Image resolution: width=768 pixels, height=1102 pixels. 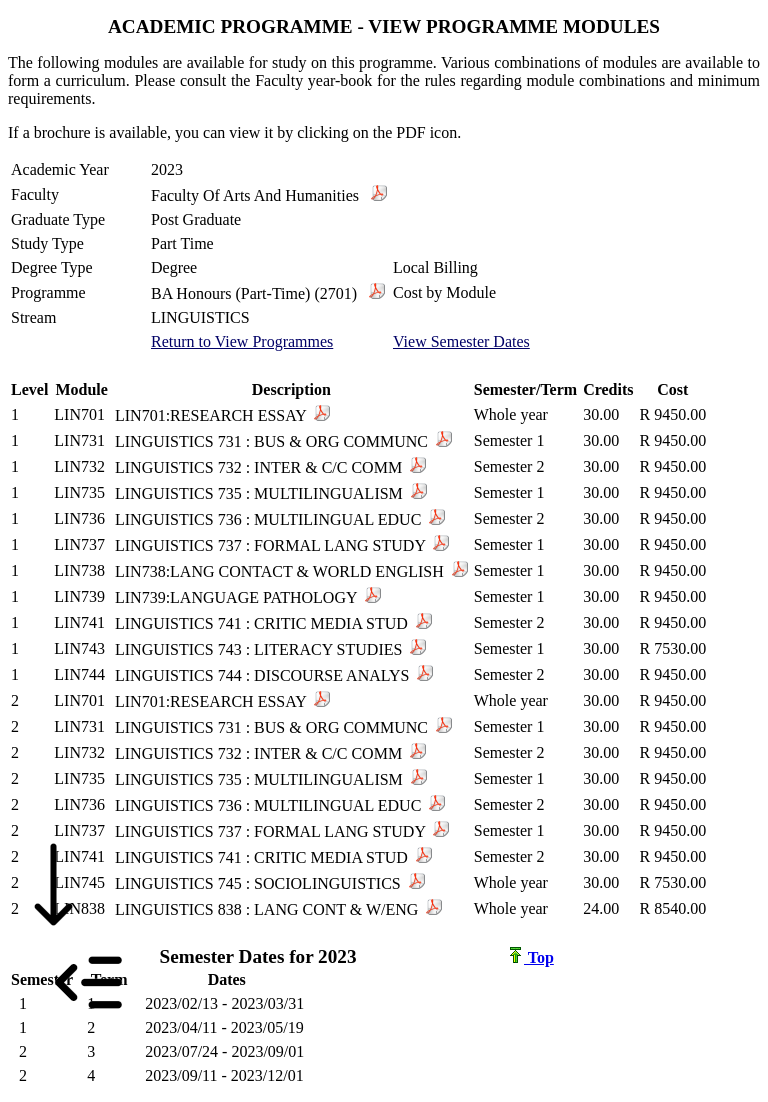 What do you see at coordinates (88, 982) in the screenshot?
I see `decrease text indentation` at bounding box center [88, 982].